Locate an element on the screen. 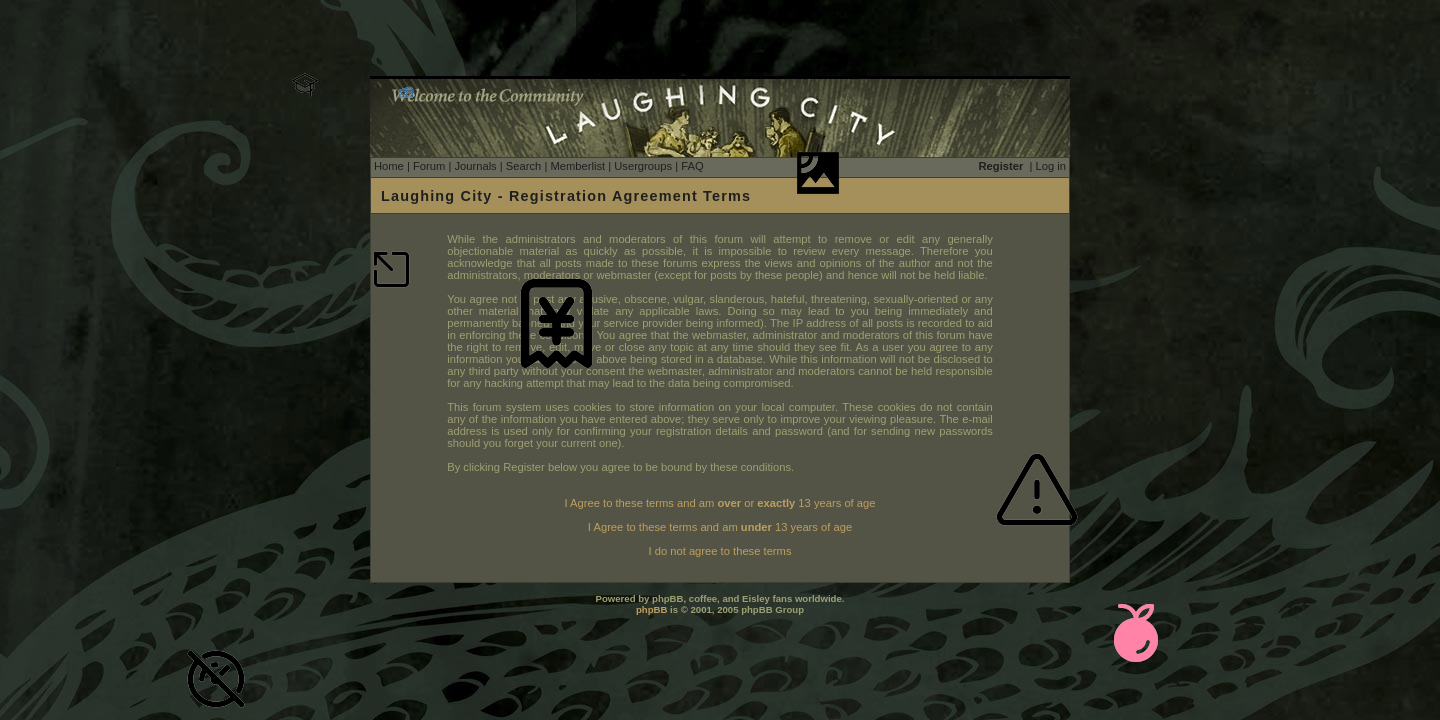 This screenshot has width=1440, height=720. view yen transaction receipt is located at coordinates (556, 323).